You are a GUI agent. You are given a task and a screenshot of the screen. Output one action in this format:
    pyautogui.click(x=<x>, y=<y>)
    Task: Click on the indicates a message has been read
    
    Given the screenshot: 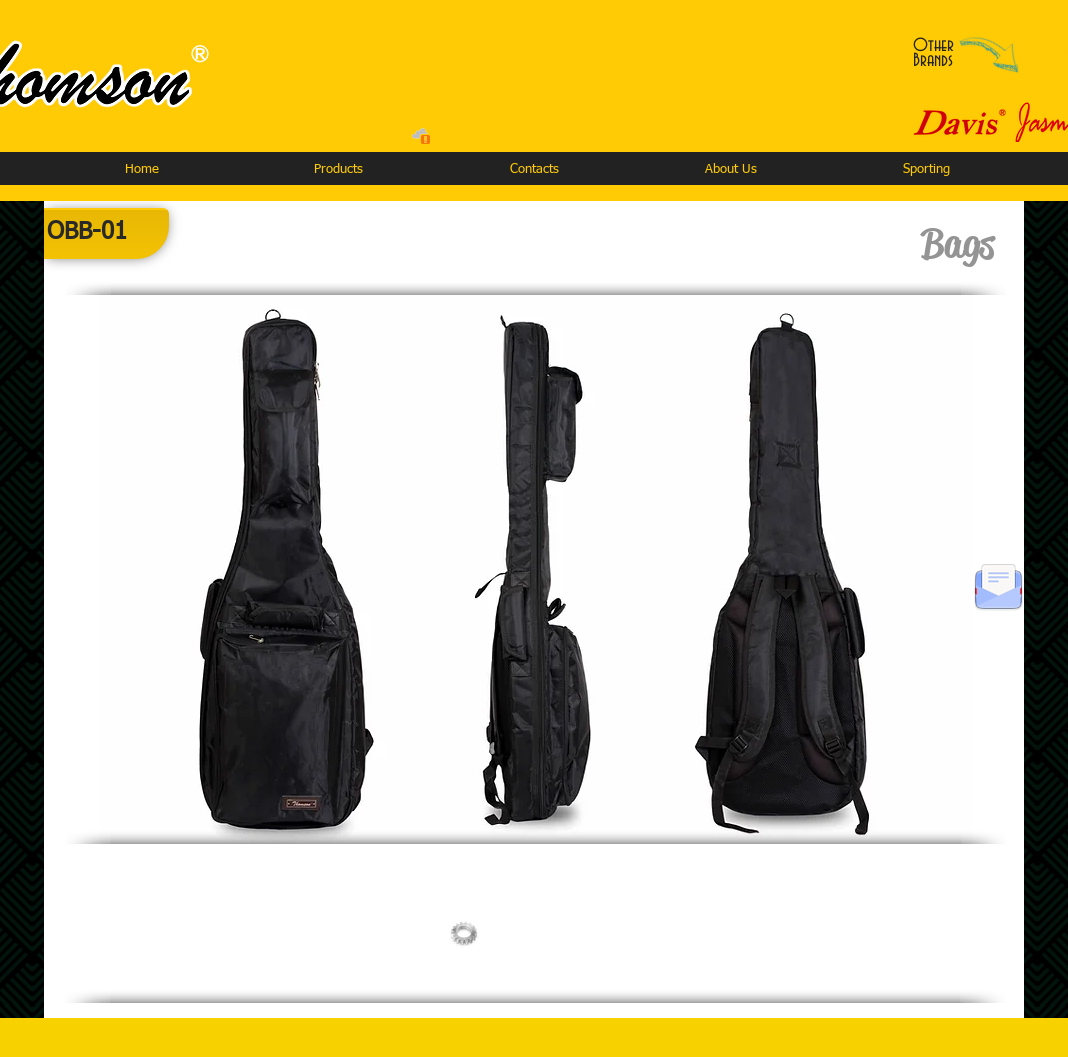 What is the action you would take?
    pyautogui.click(x=998, y=587)
    